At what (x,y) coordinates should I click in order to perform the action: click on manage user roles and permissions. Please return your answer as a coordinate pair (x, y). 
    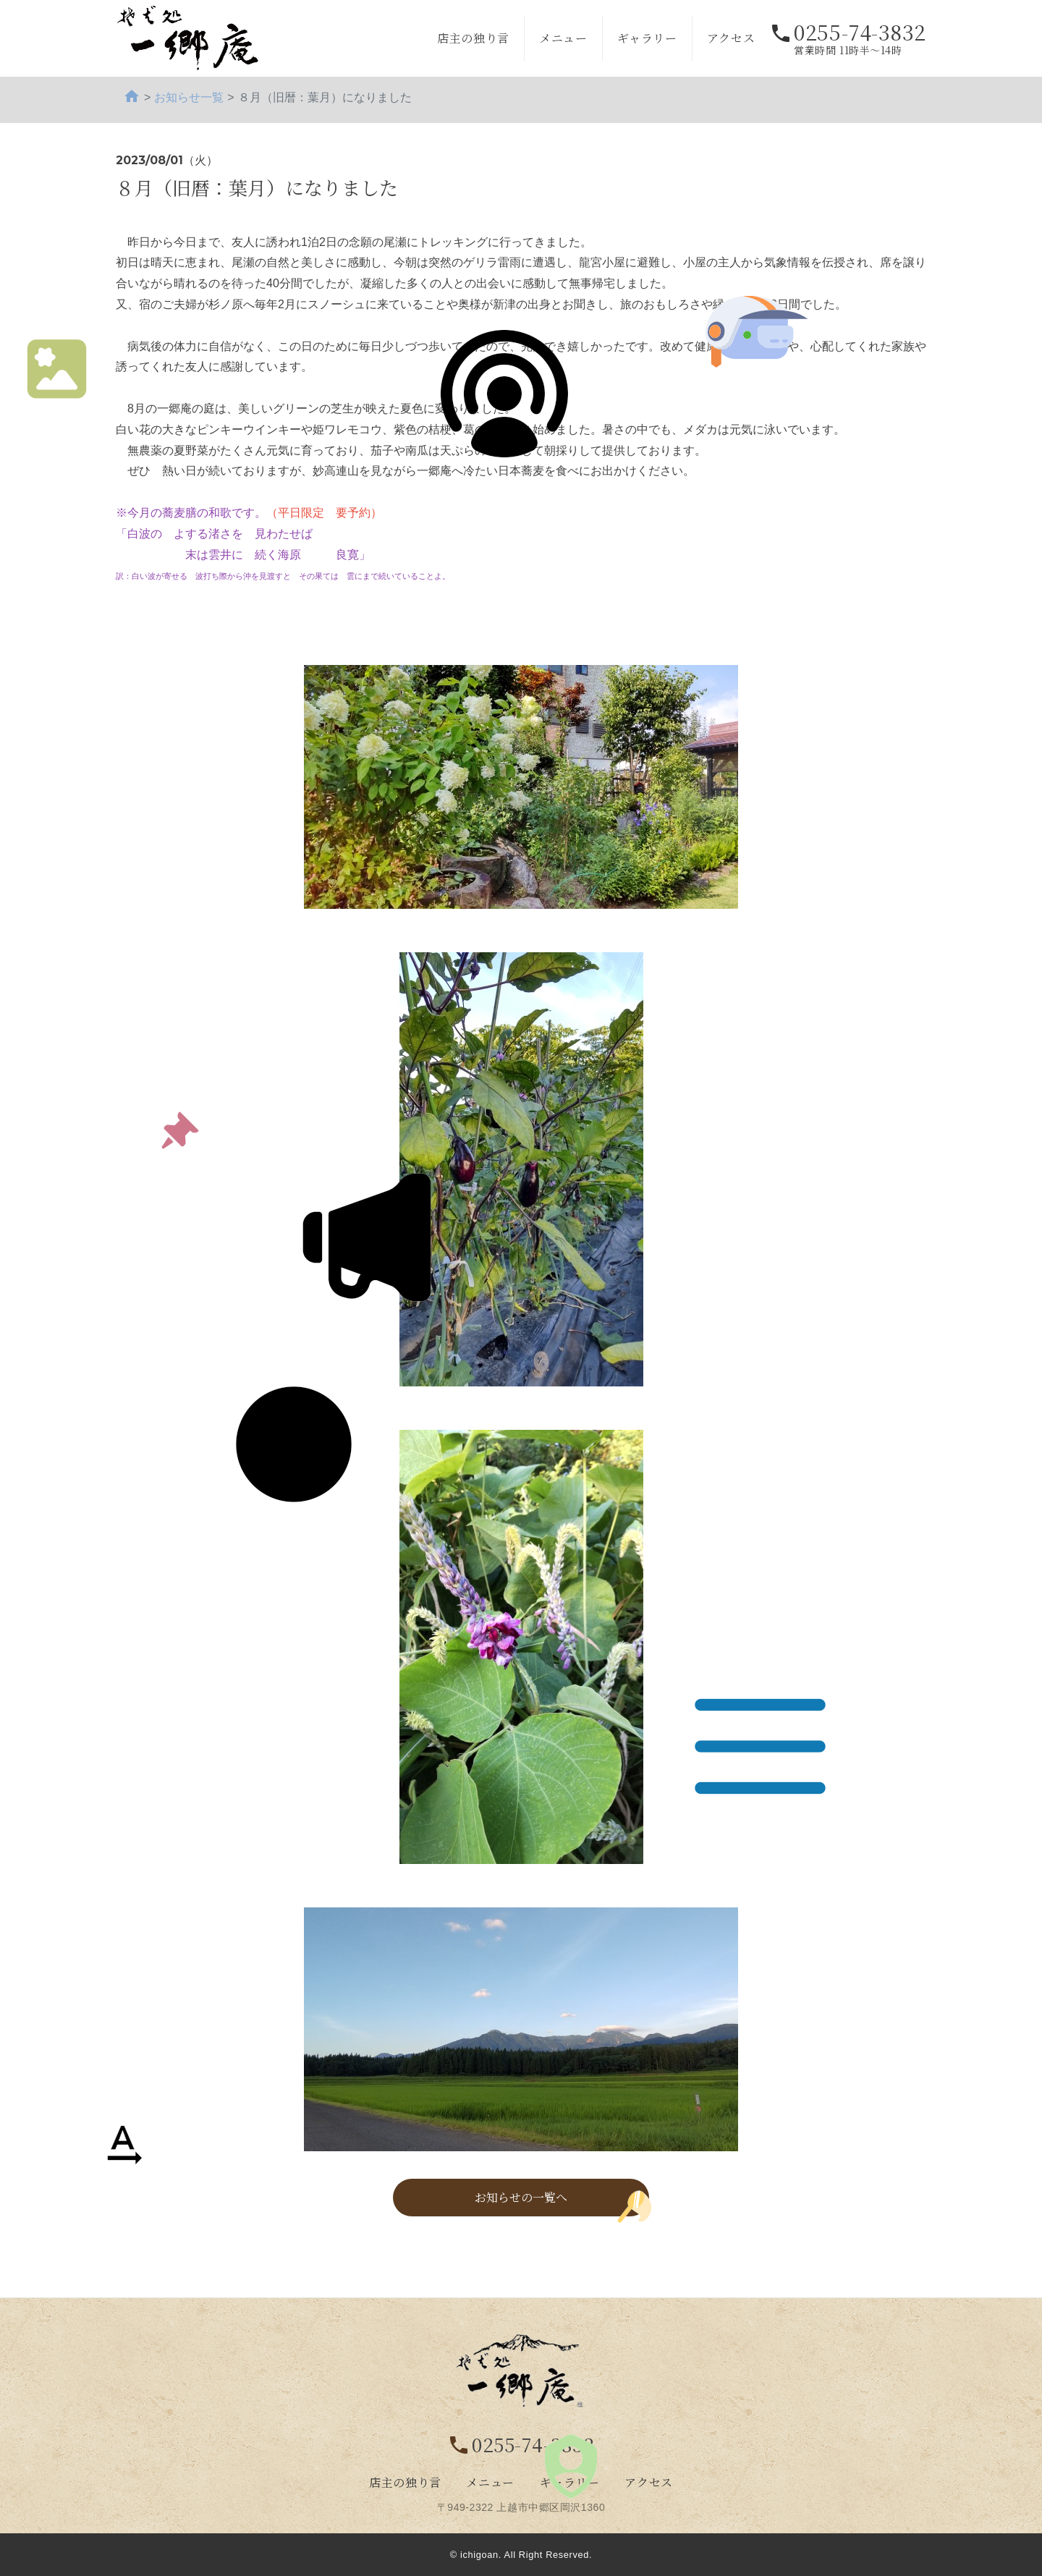
    Looking at the image, I should click on (571, 2467).